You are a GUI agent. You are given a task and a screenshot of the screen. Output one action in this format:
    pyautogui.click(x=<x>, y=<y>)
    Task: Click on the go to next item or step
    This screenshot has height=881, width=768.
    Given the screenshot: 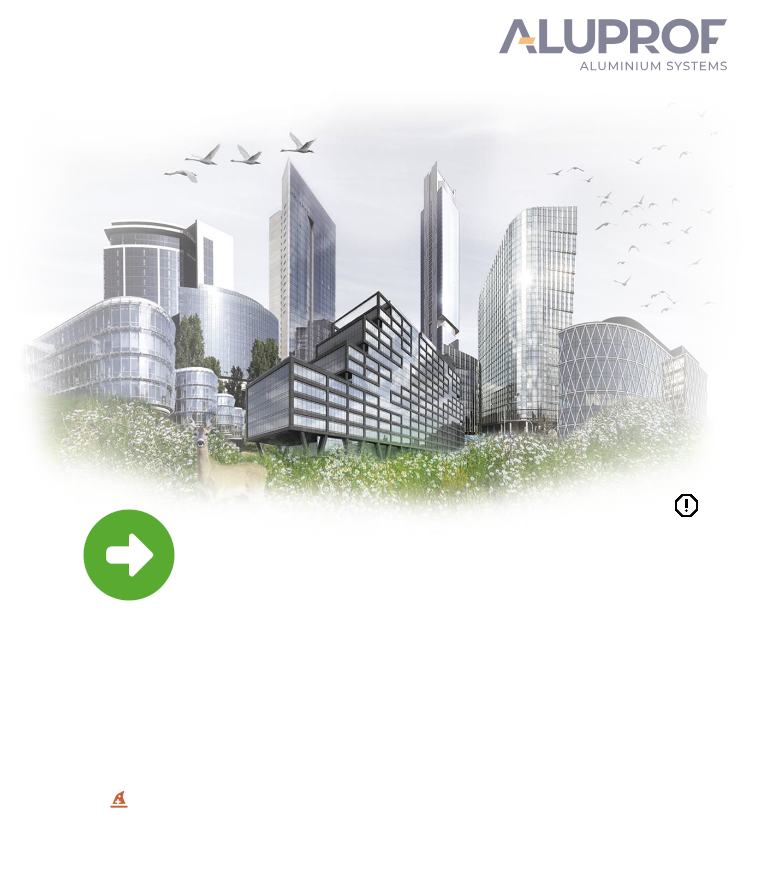 What is the action you would take?
    pyautogui.click(x=129, y=555)
    